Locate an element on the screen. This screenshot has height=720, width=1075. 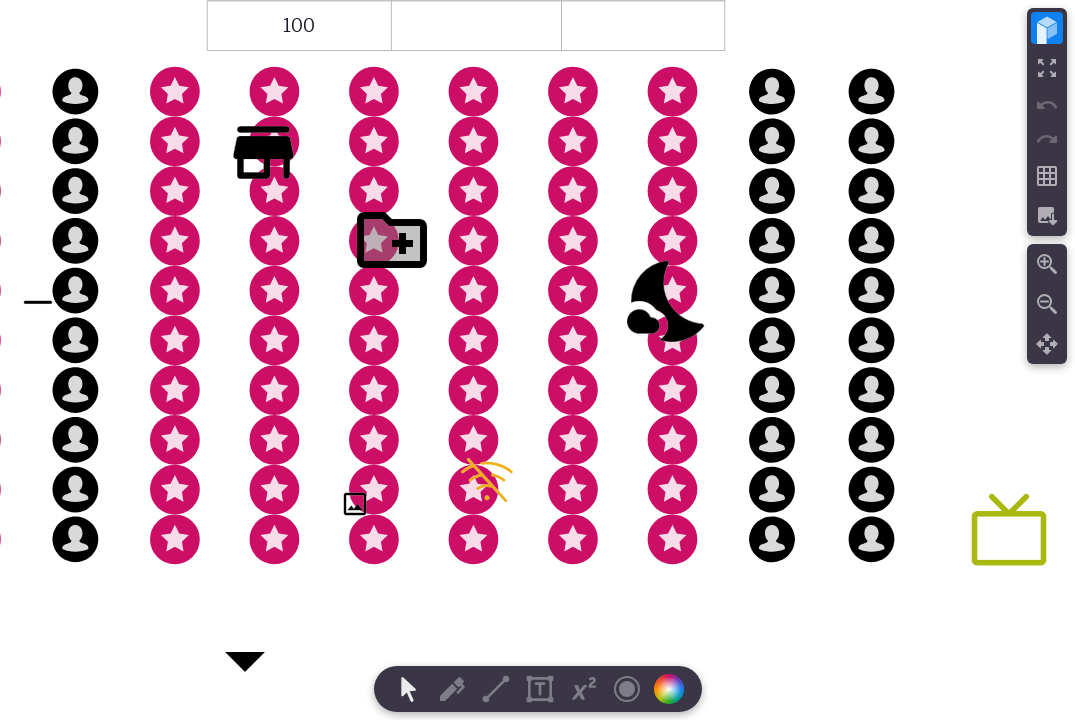
expand a dropdown menu is located at coordinates (245, 660).